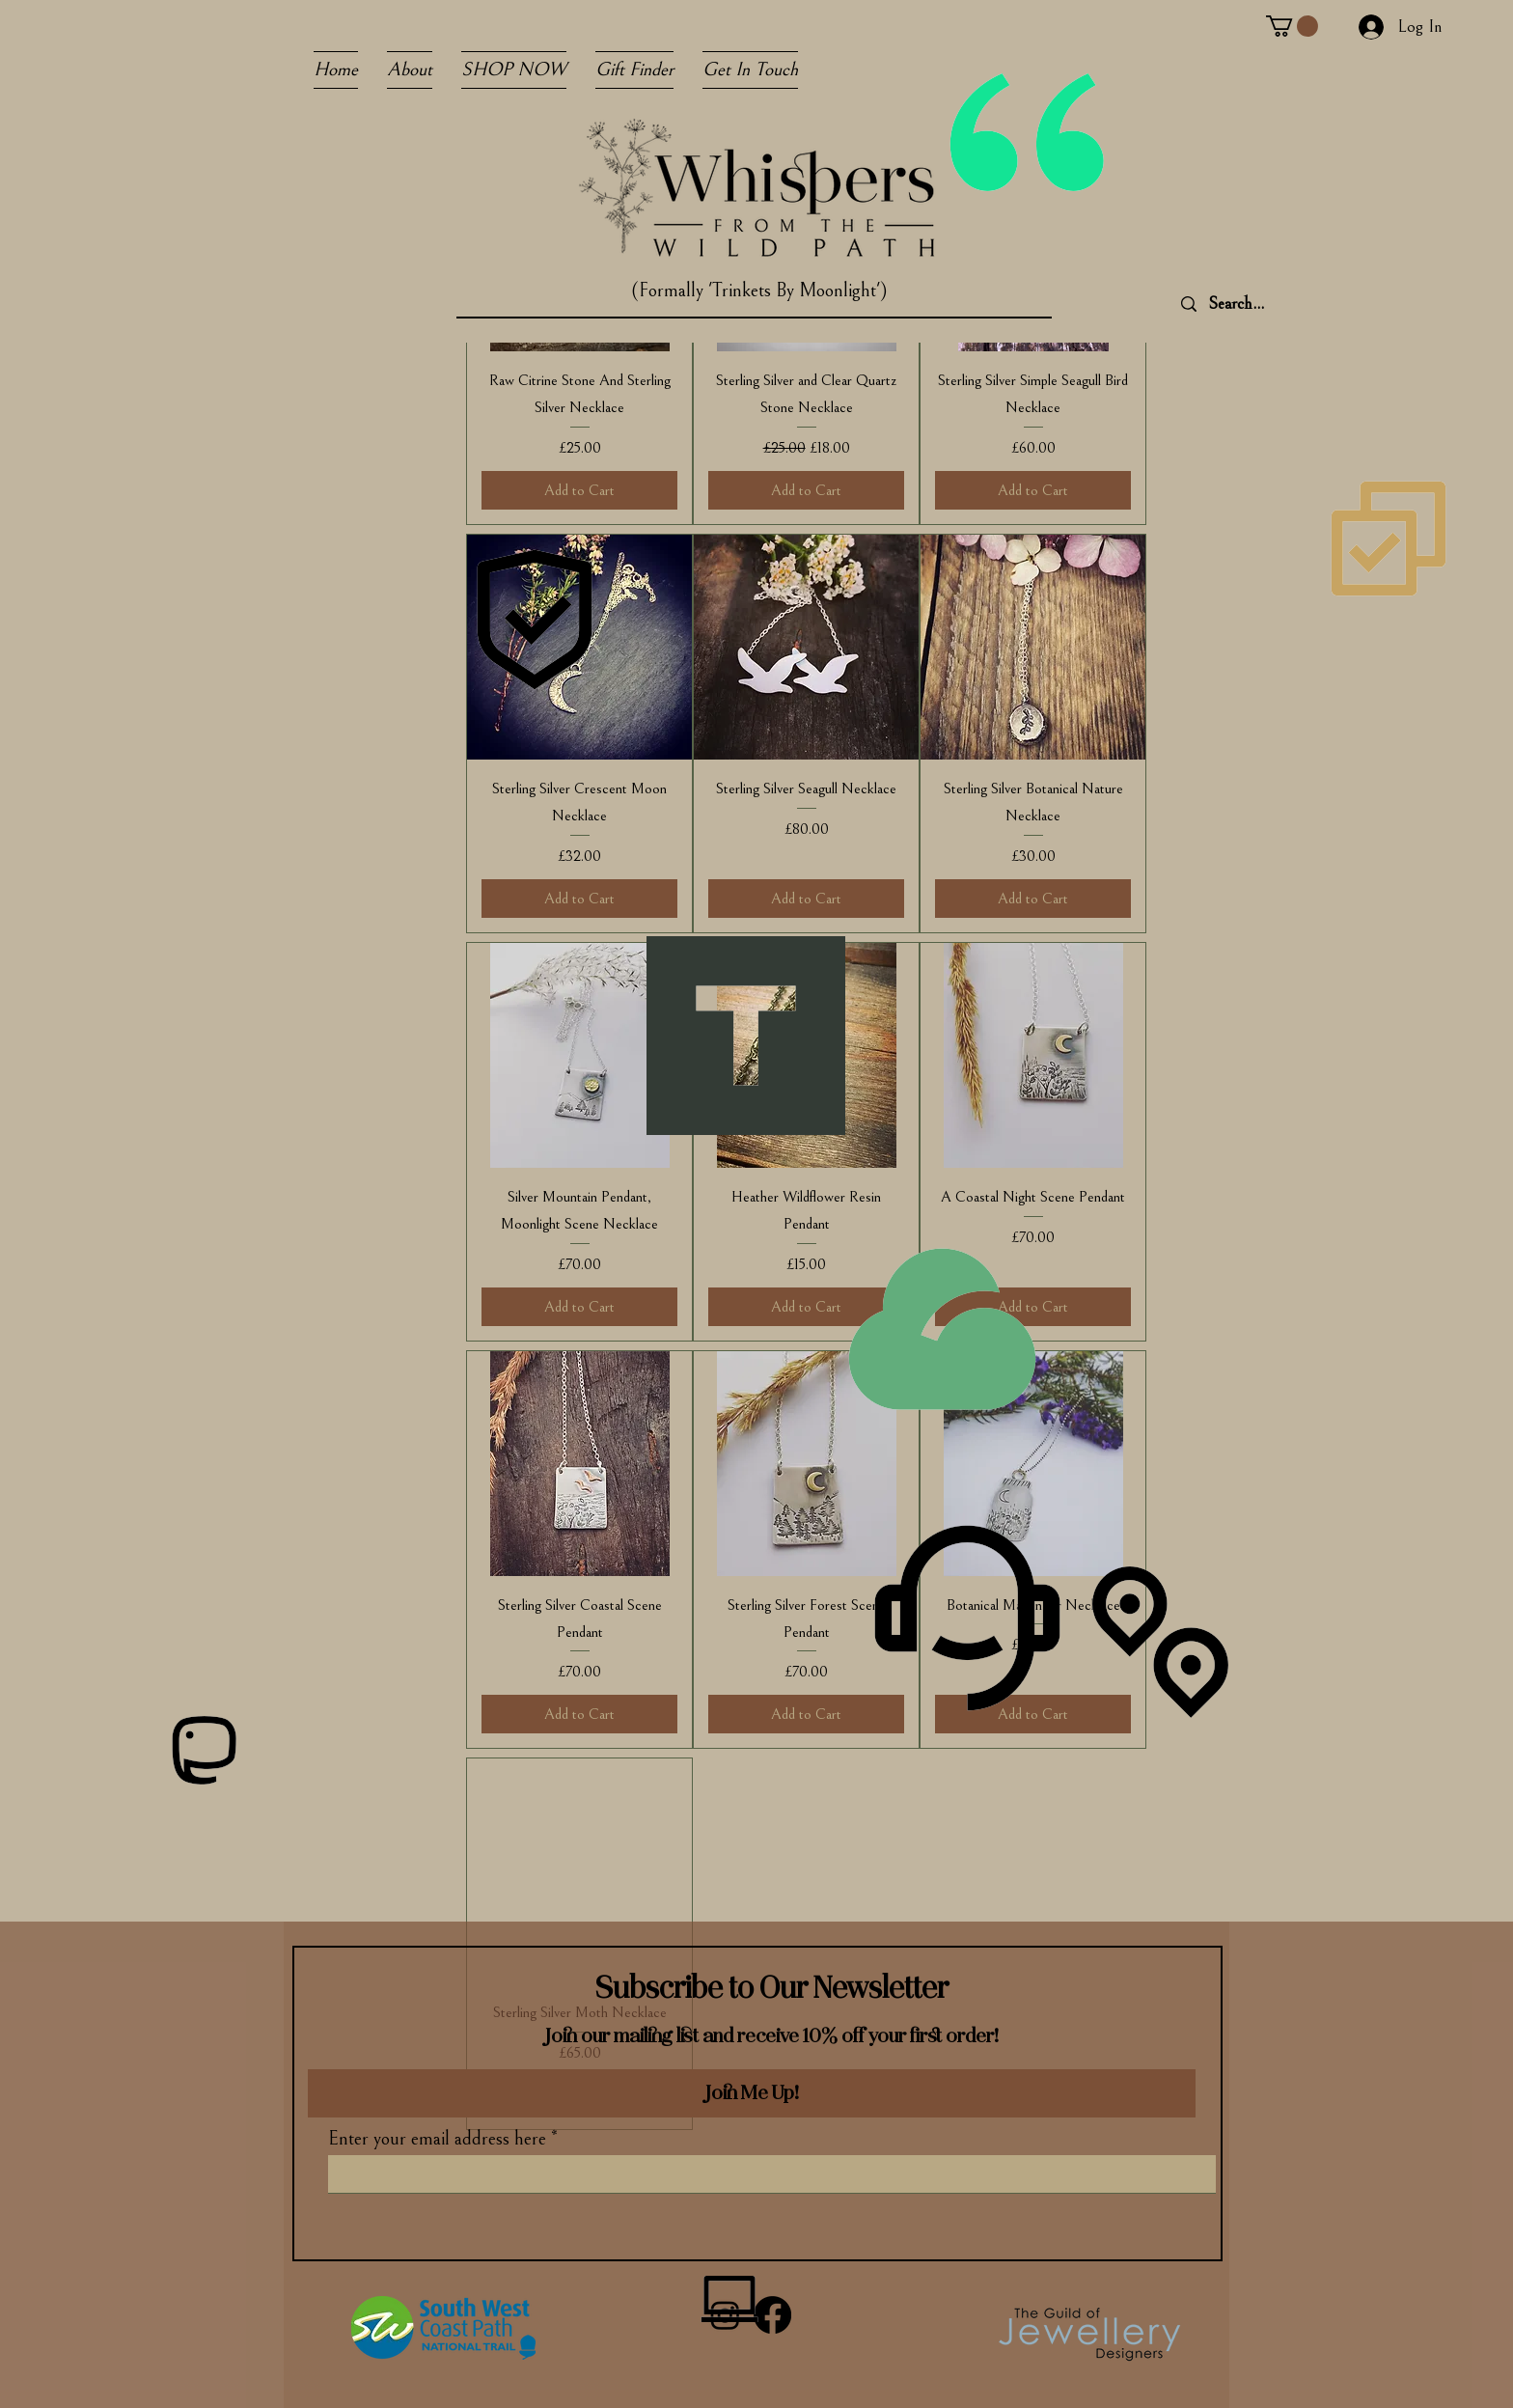  I want to click on open telegraph publishing platform, so click(746, 1036).